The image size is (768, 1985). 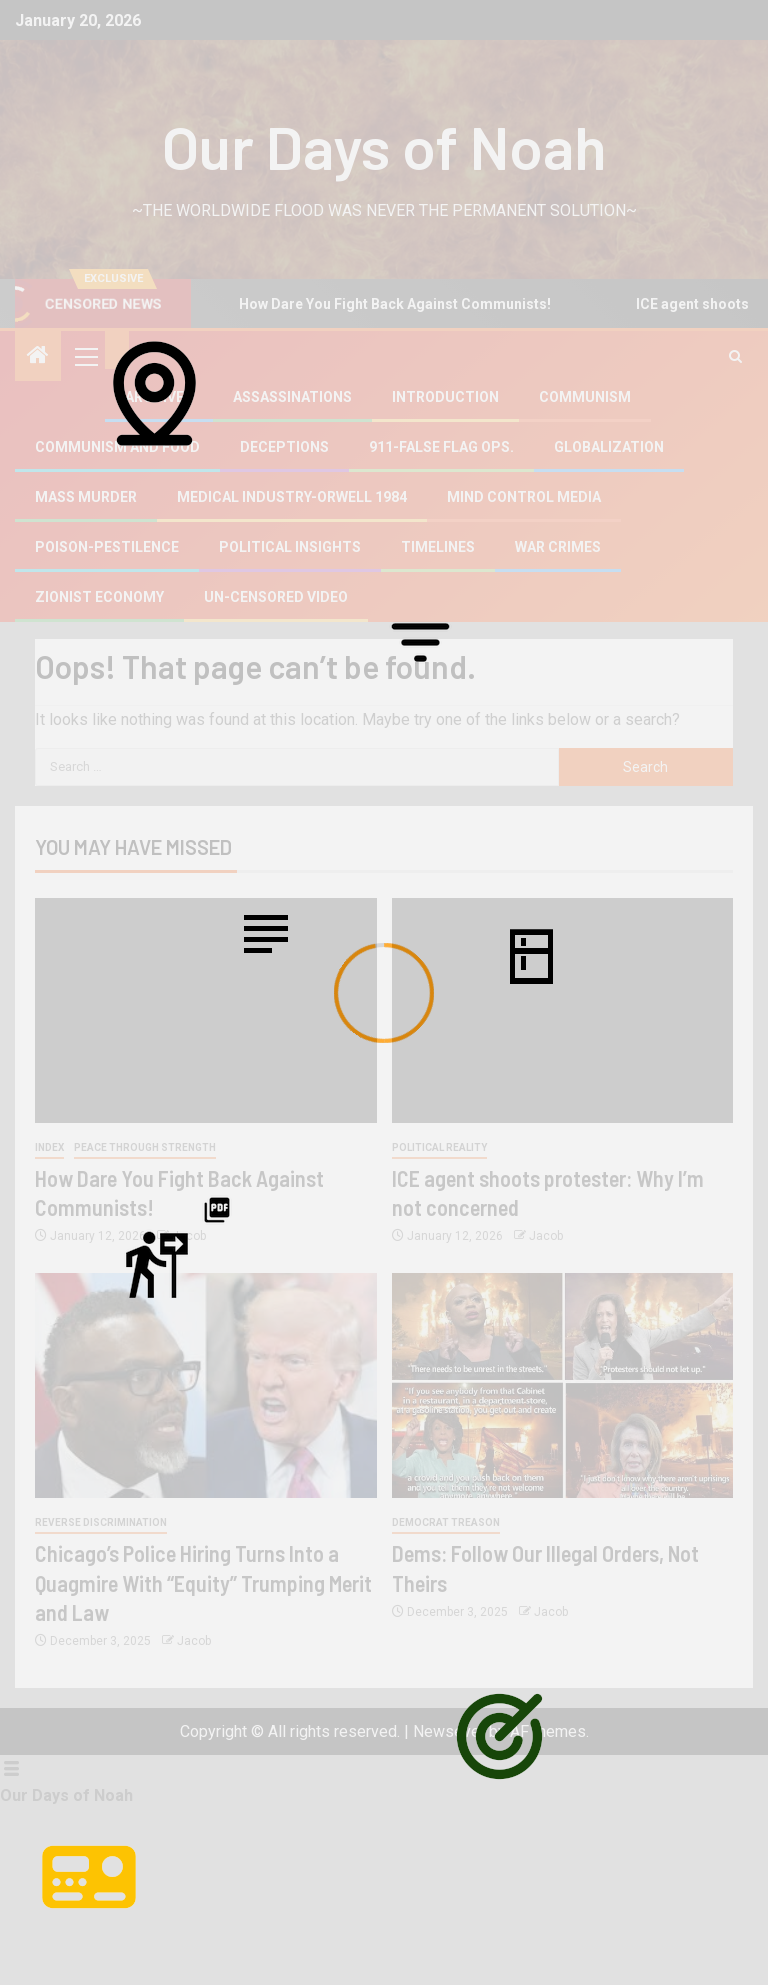 I want to click on view digital tachograph or driving recorder data, so click(x=89, y=1877).